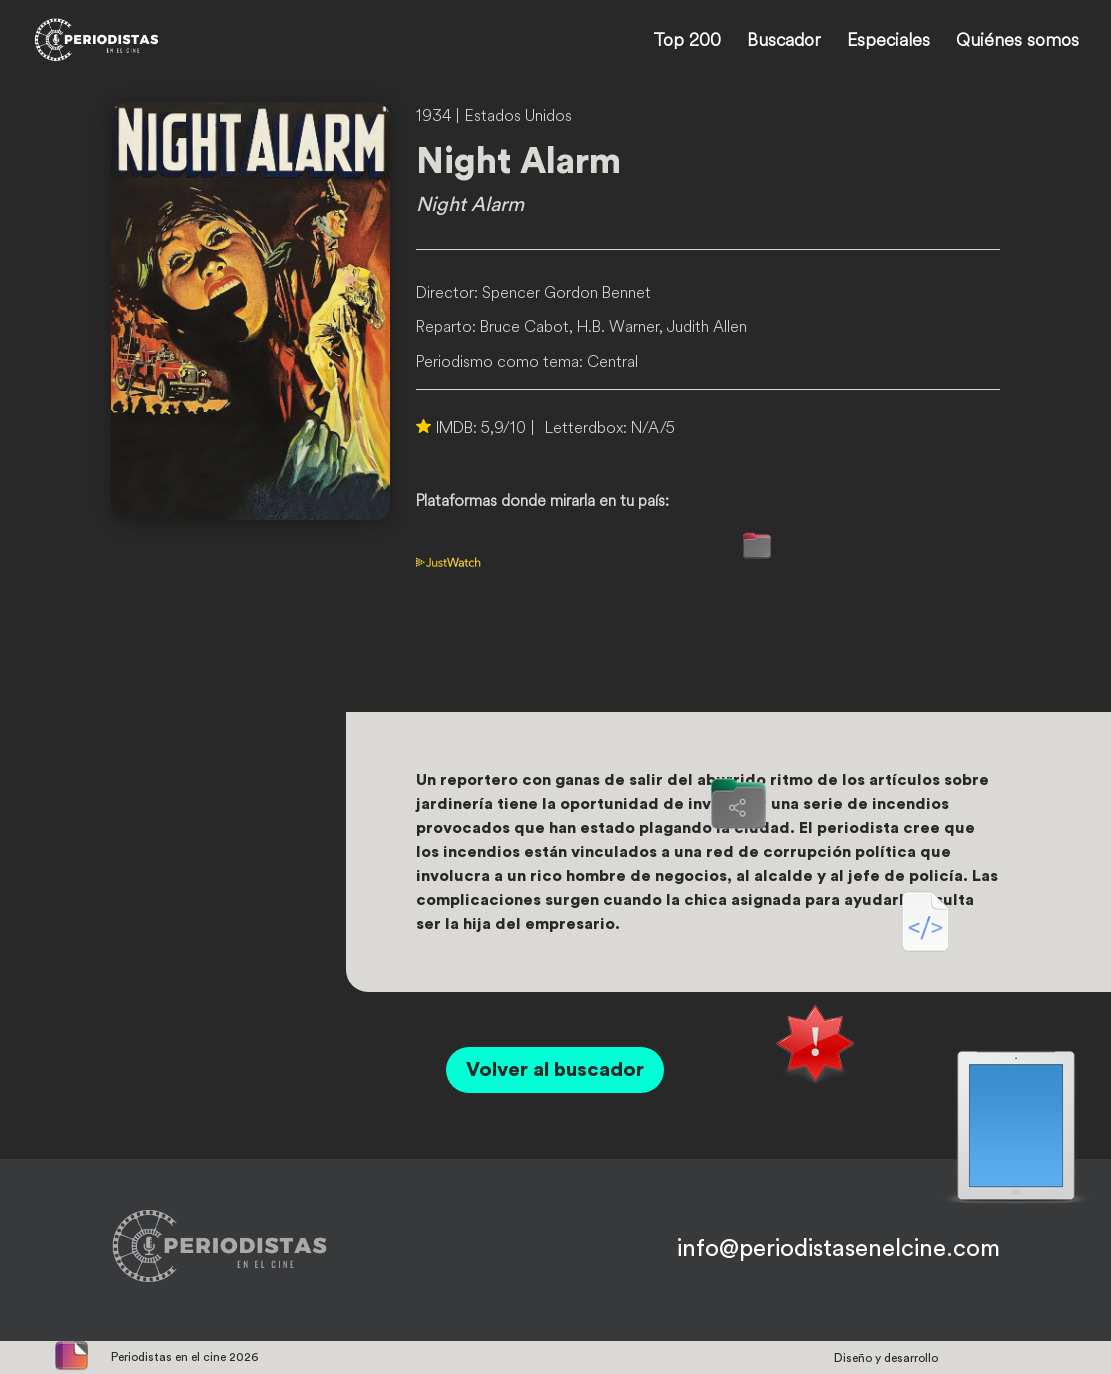 This screenshot has height=1374, width=1111. I want to click on customize desktop theme settings, so click(71, 1355).